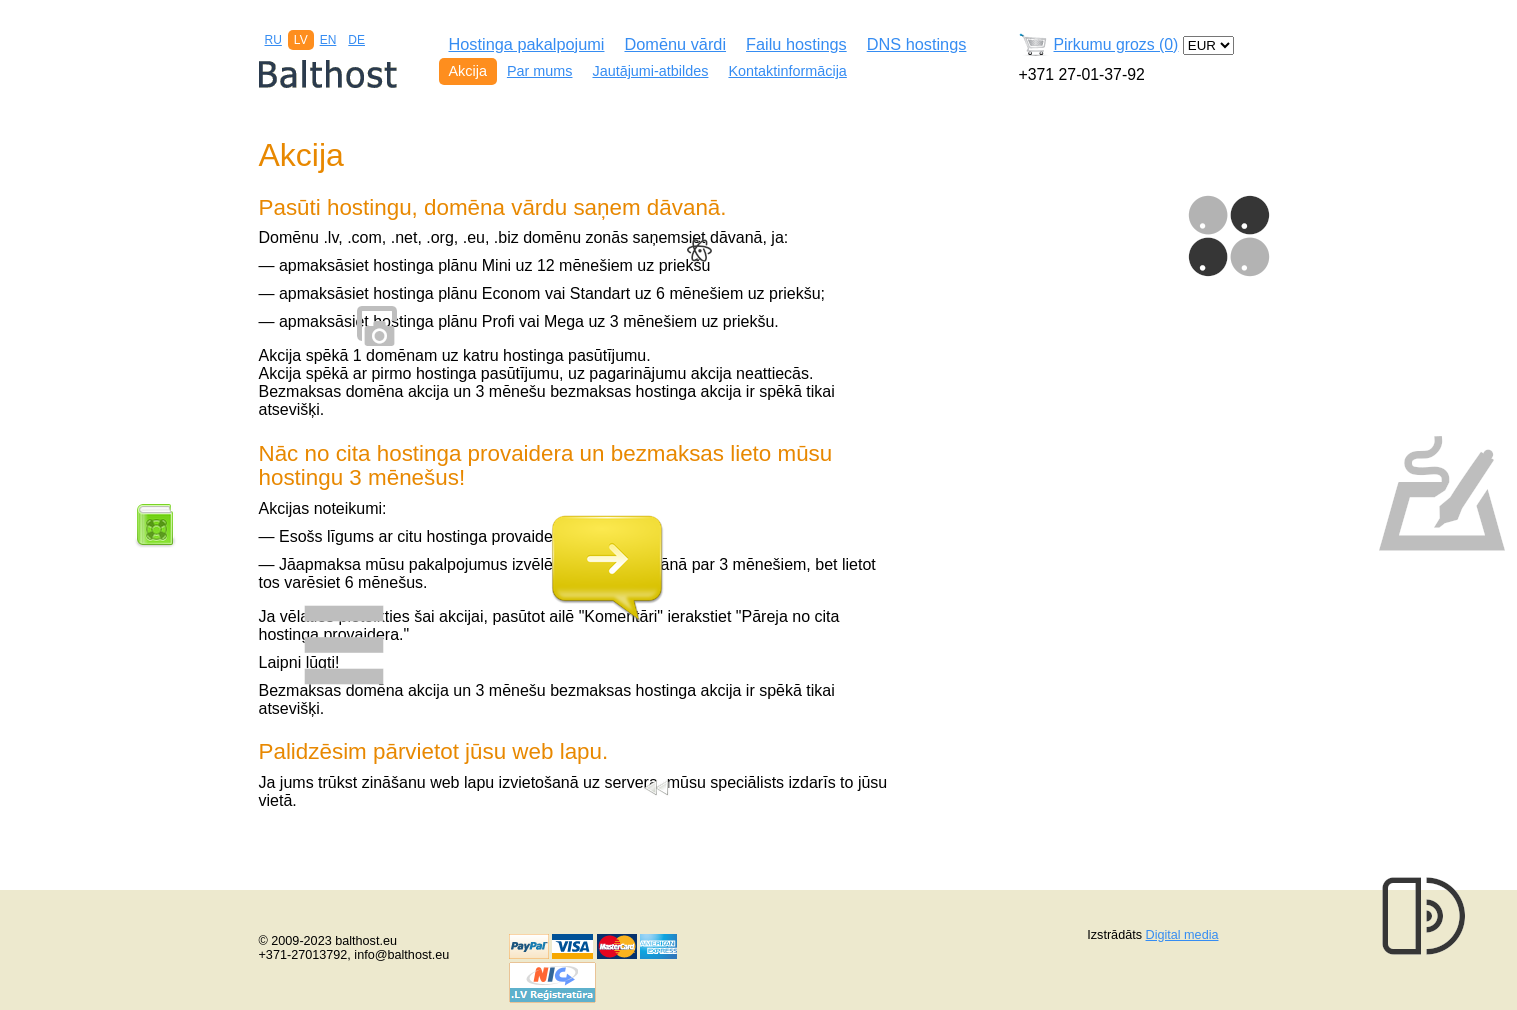 This screenshot has height=1010, width=1517. What do you see at coordinates (1229, 236) in the screenshot?
I see `launch swell foop puzzle game` at bounding box center [1229, 236].